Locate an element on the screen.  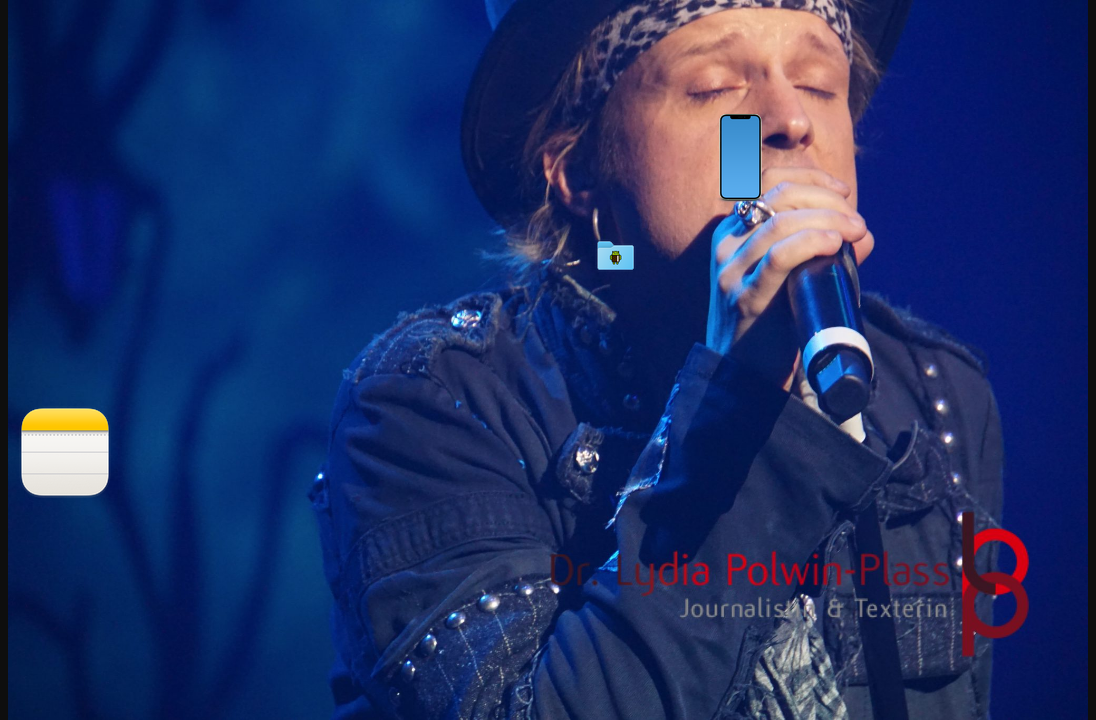
open the notes app is located at coordinates (65, 452).